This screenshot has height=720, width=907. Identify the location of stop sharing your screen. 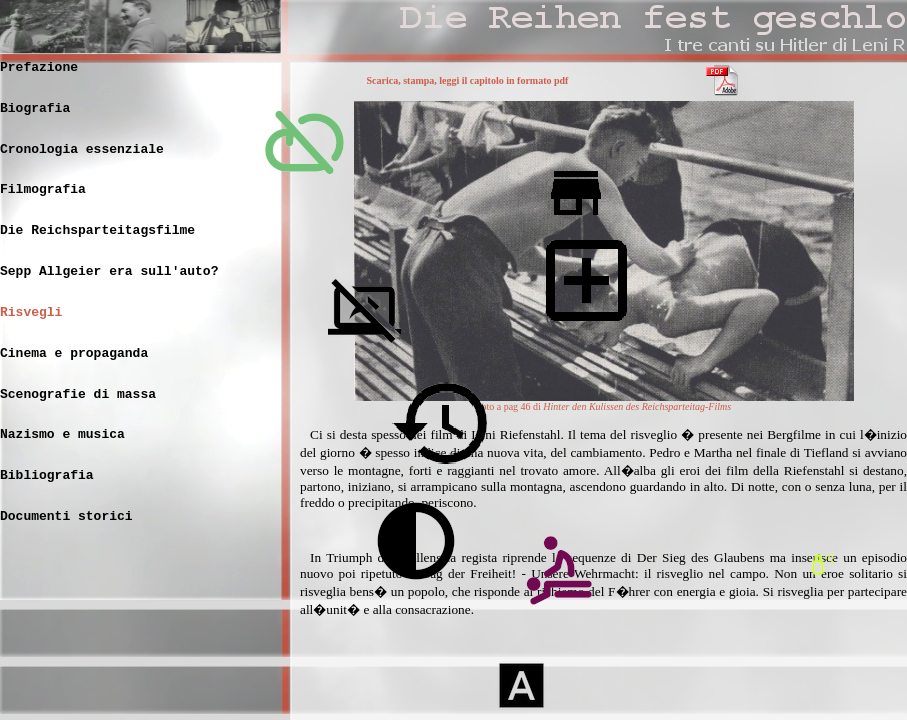
(364, 310).